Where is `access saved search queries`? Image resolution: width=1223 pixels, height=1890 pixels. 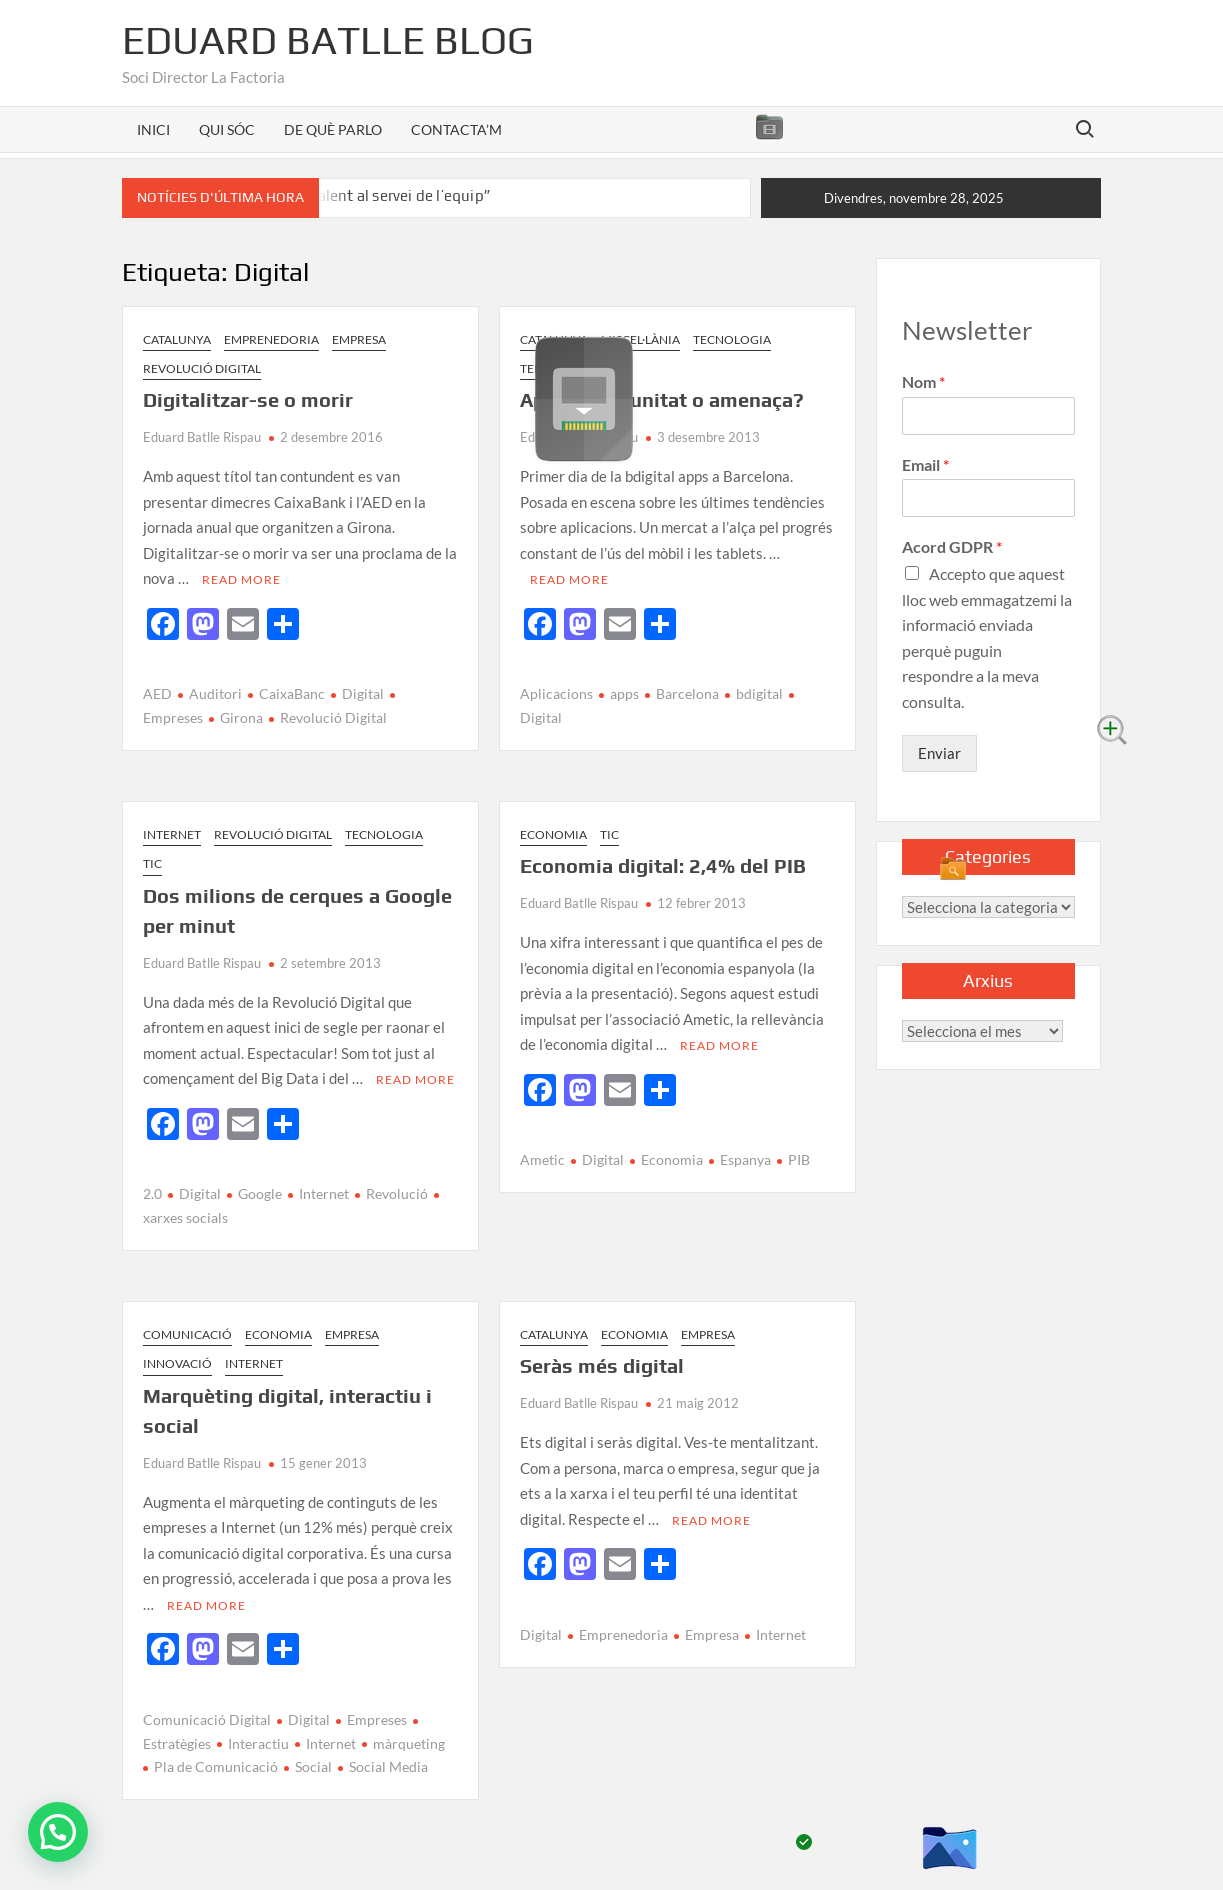
access saved search queries is located at coordinates (953, 870).